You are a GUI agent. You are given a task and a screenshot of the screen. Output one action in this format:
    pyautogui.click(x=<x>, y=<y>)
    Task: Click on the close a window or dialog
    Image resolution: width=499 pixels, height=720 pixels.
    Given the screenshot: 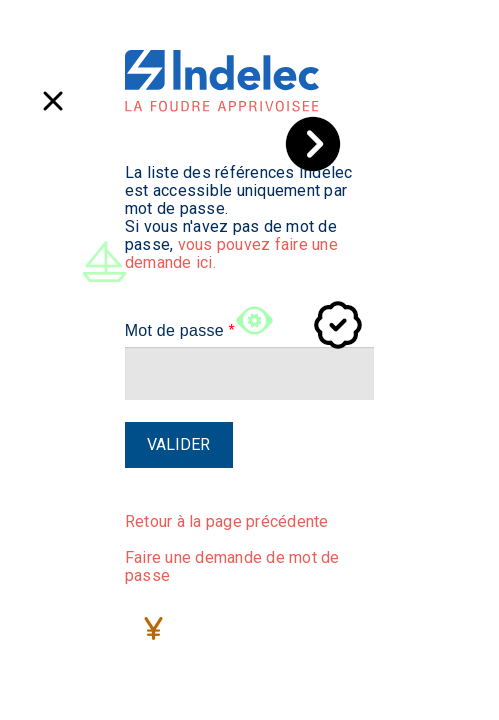 What is the action you would take?
    pyautogui.click(x=53, y=101)
    